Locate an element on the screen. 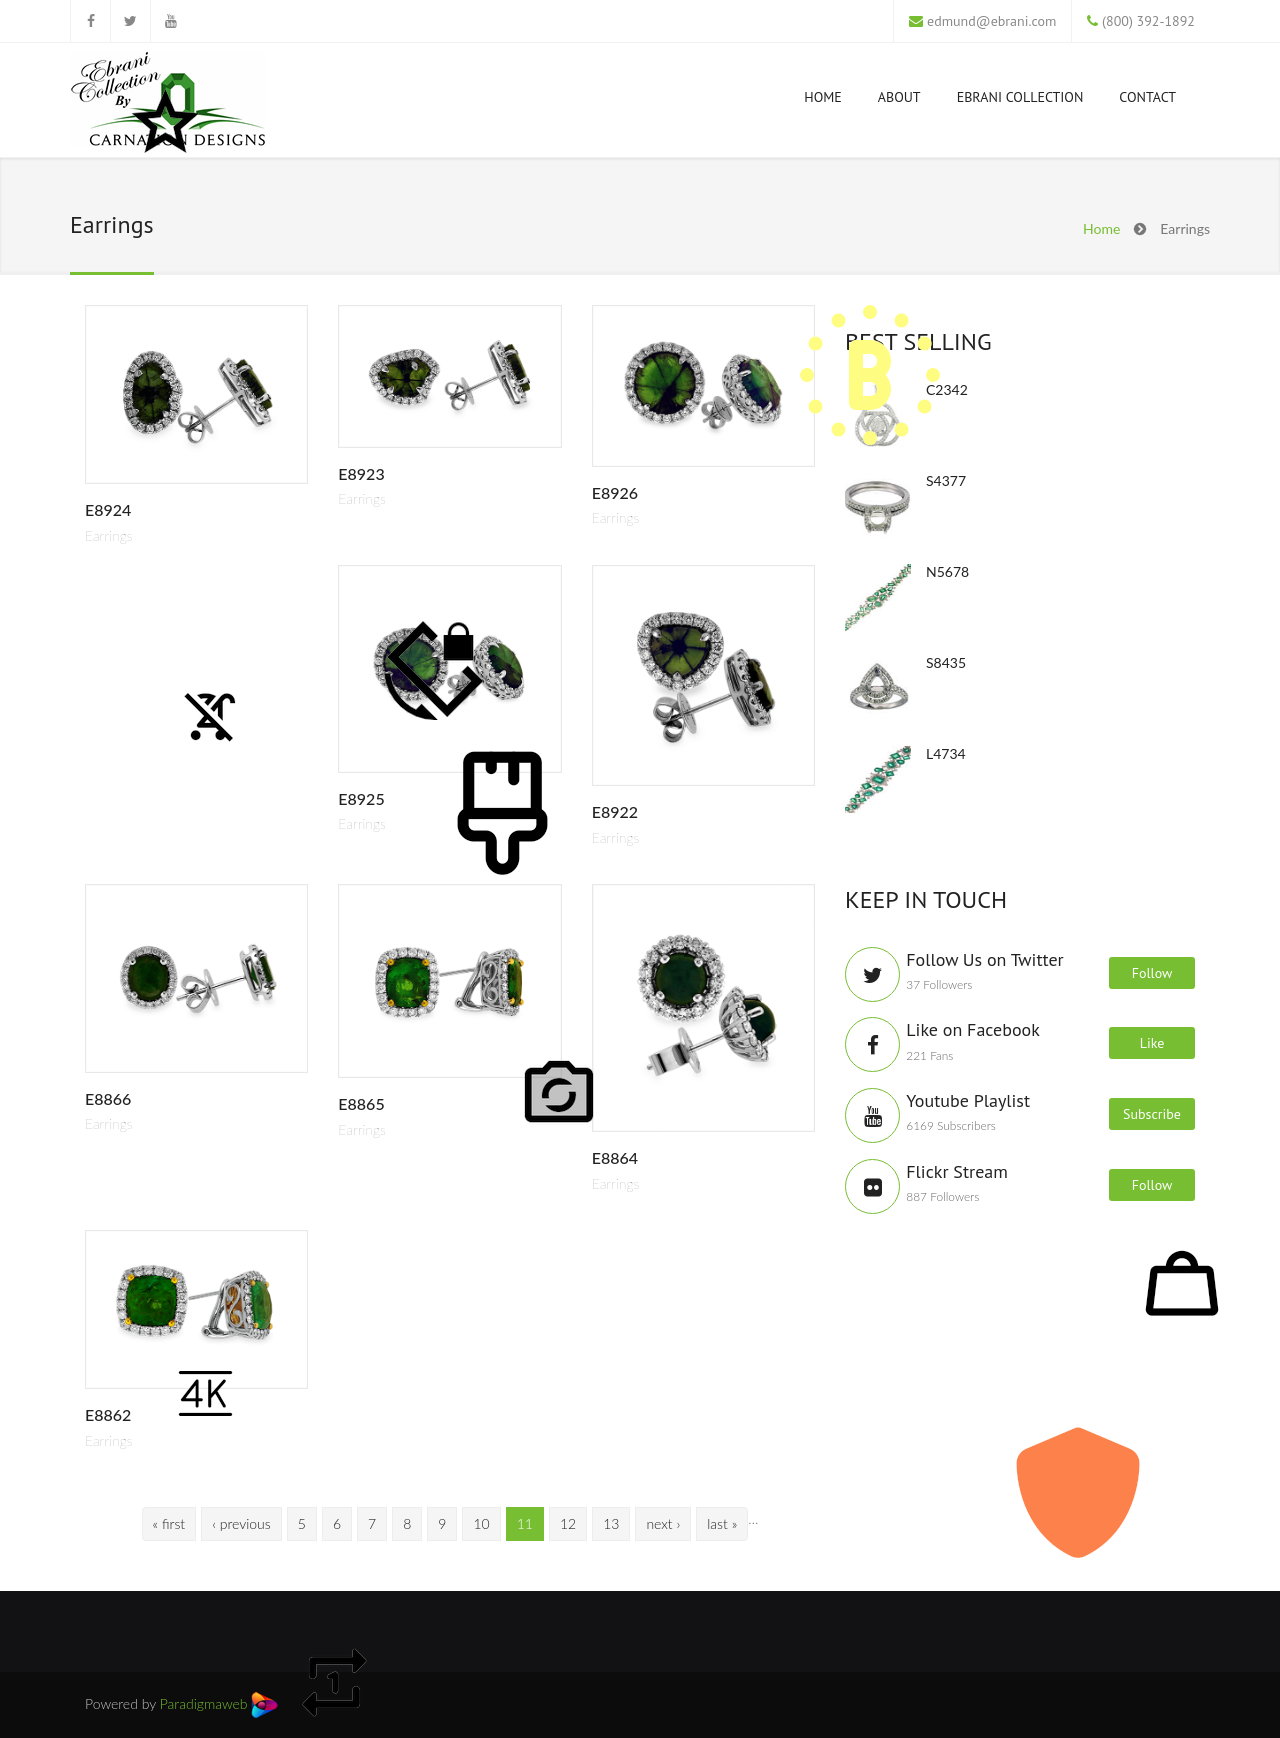 This screenshot has width=1280, height=1738. indicates strollers are not permitted in this area is located at coordinates (210, 715).